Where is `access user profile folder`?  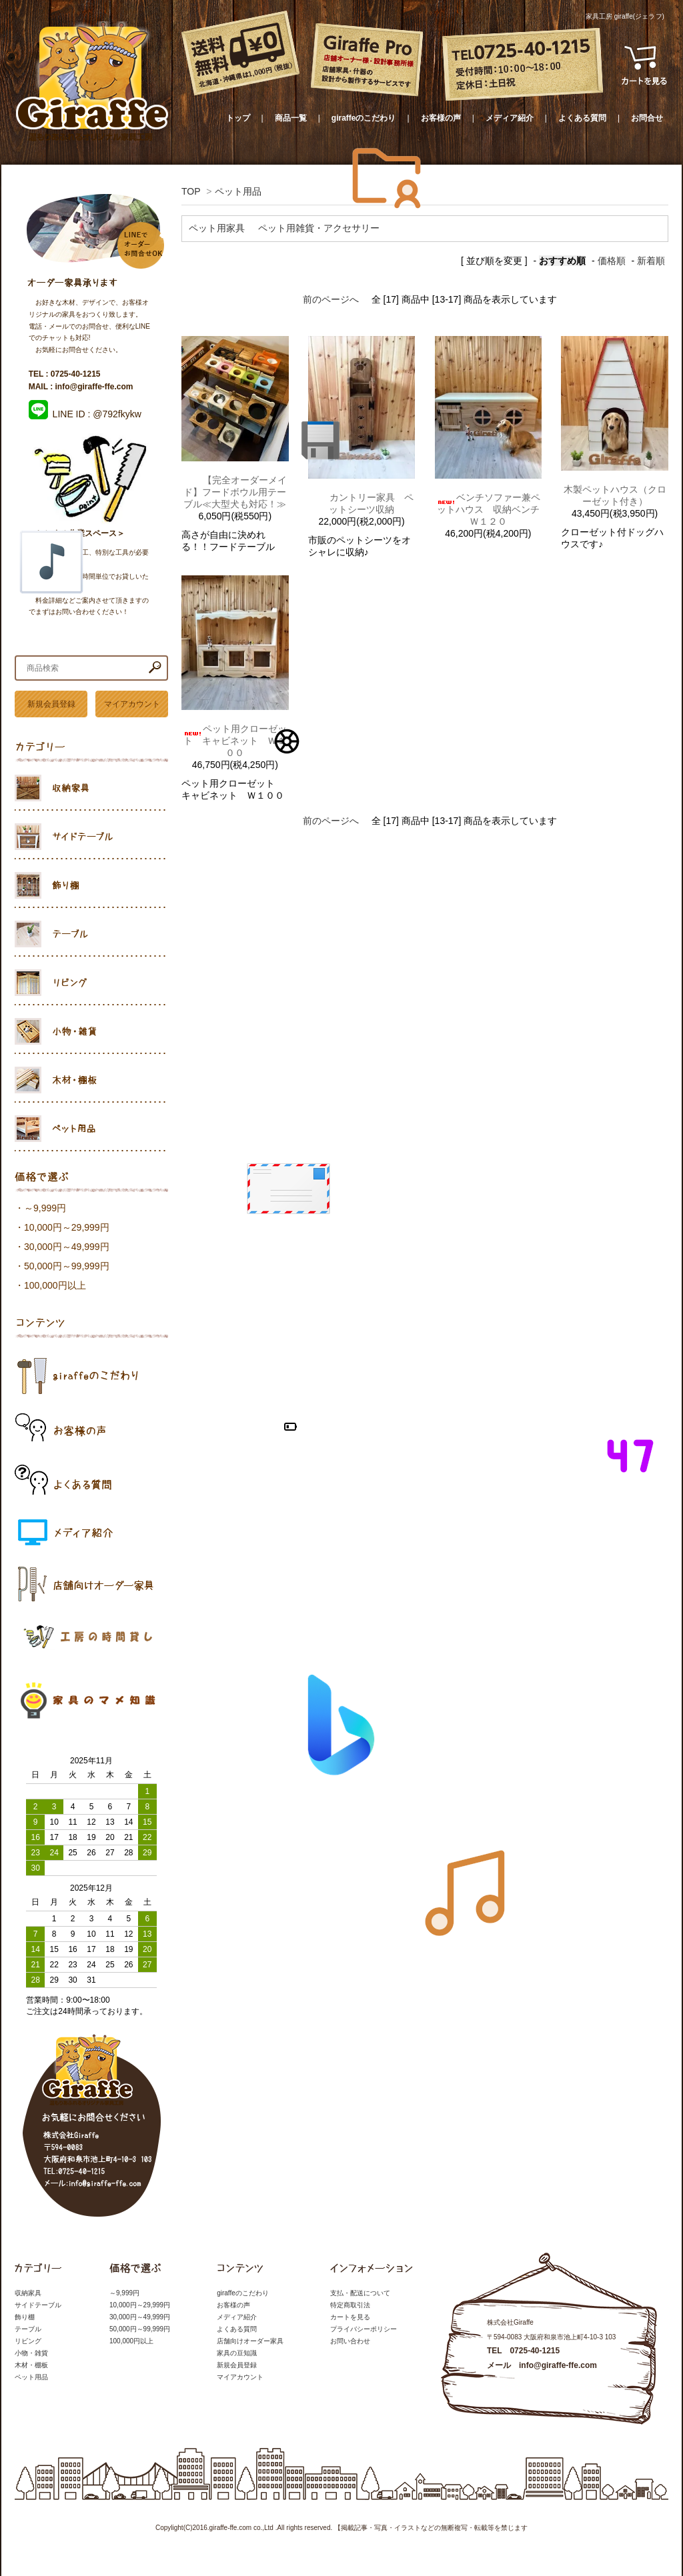 access user profile folder is located at coordinates (386, 174).